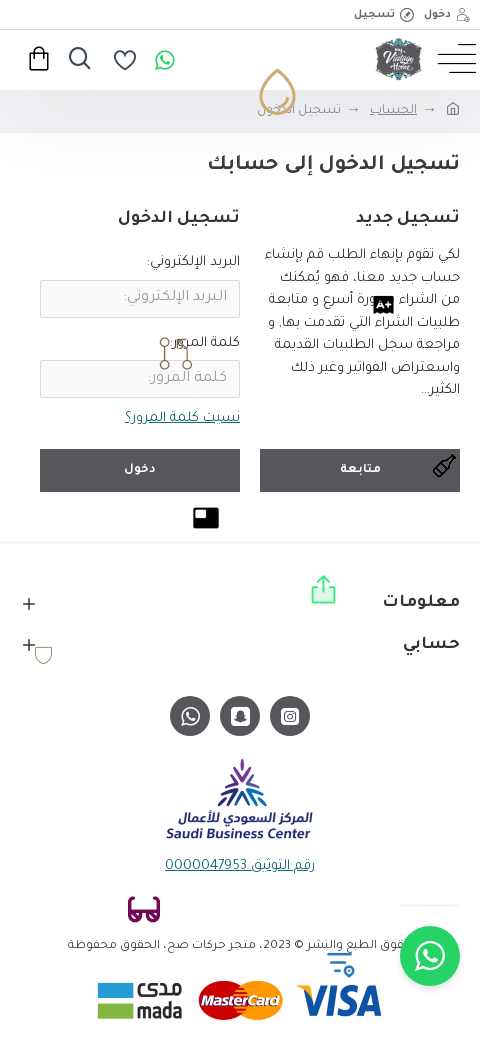 This screenshot has height=1056, width=480. Describe the element at coordinates (277, 93) in the screenshot. I see `adjust water or hydration settings` at that location.